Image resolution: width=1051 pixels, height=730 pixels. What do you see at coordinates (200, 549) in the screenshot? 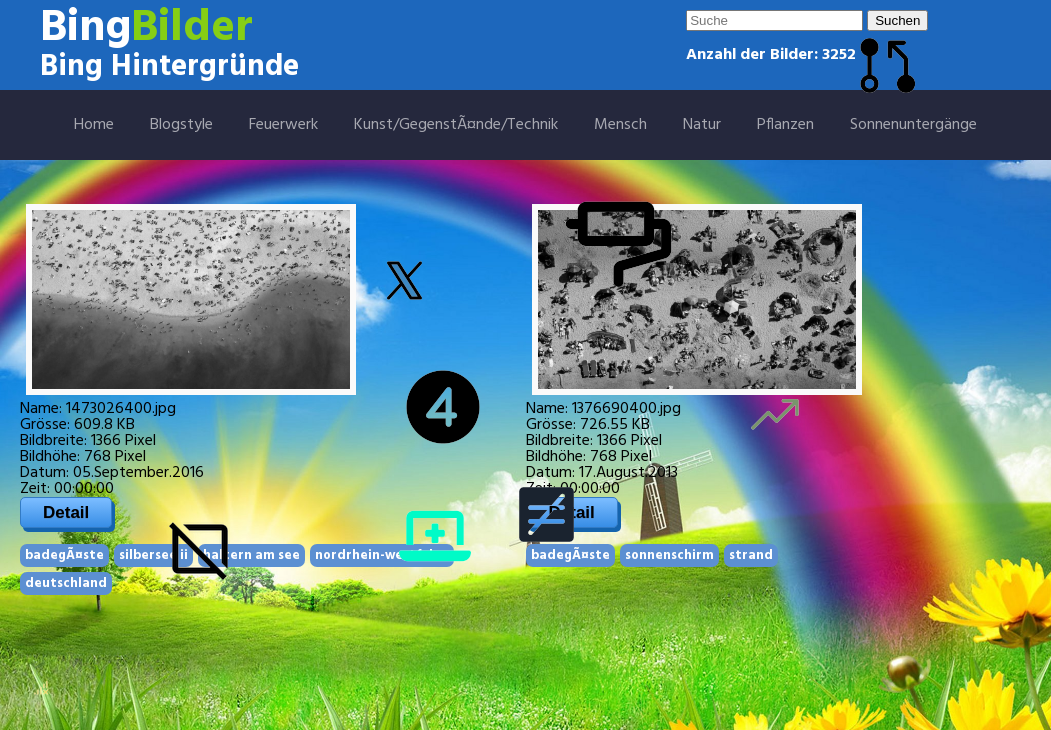
I see `indicates browser not supported for this feature` at bounding box center [200, 549].